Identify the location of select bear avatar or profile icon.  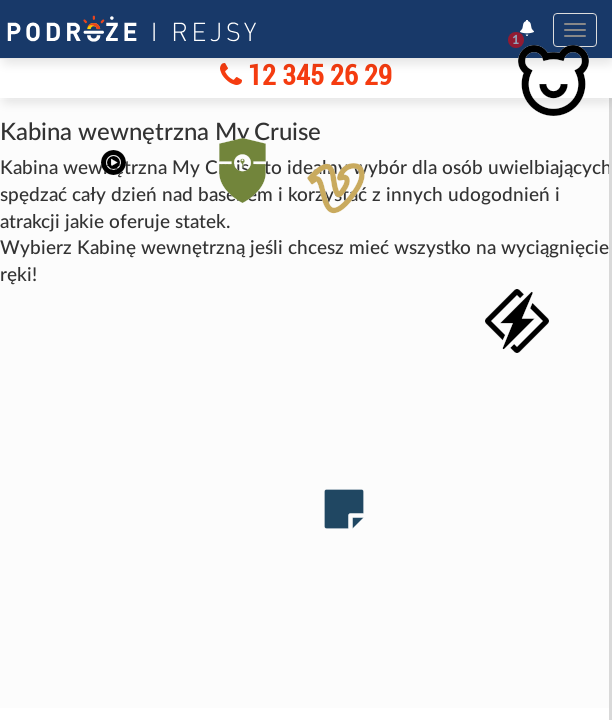
(553, 80).